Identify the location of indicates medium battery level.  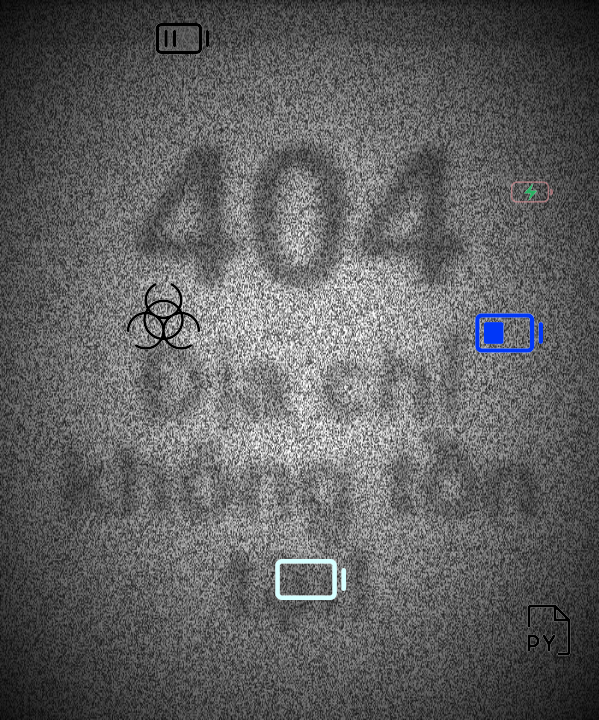
(181, 38).